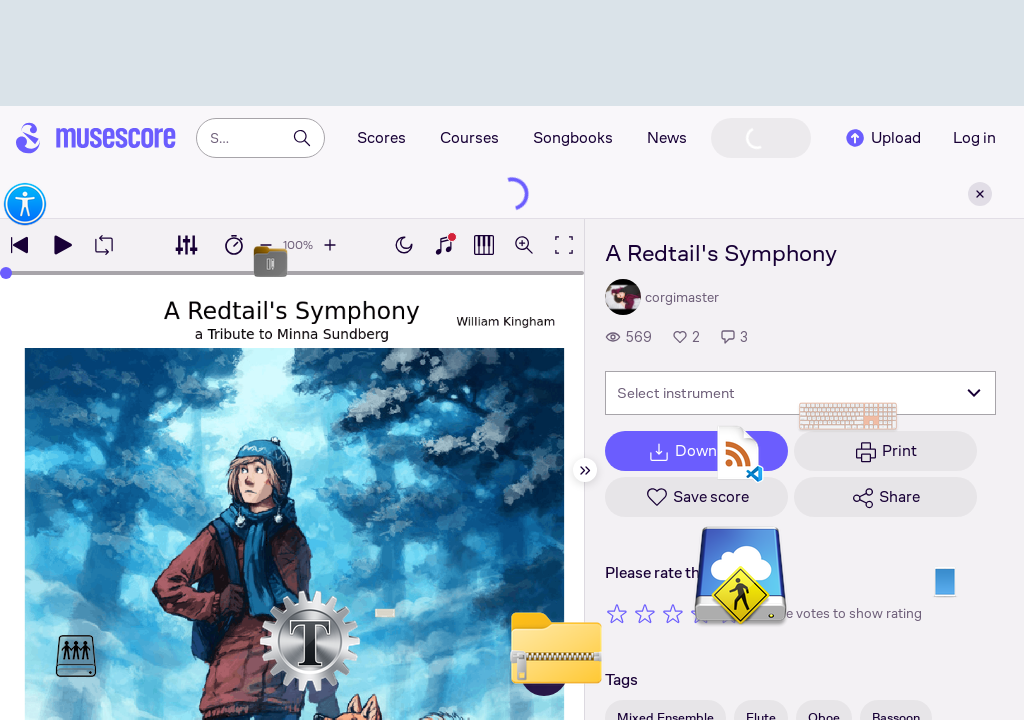 The height and width of the screenshot is (720, 1024). I want to click on access your templates folder, so click(270, 261).